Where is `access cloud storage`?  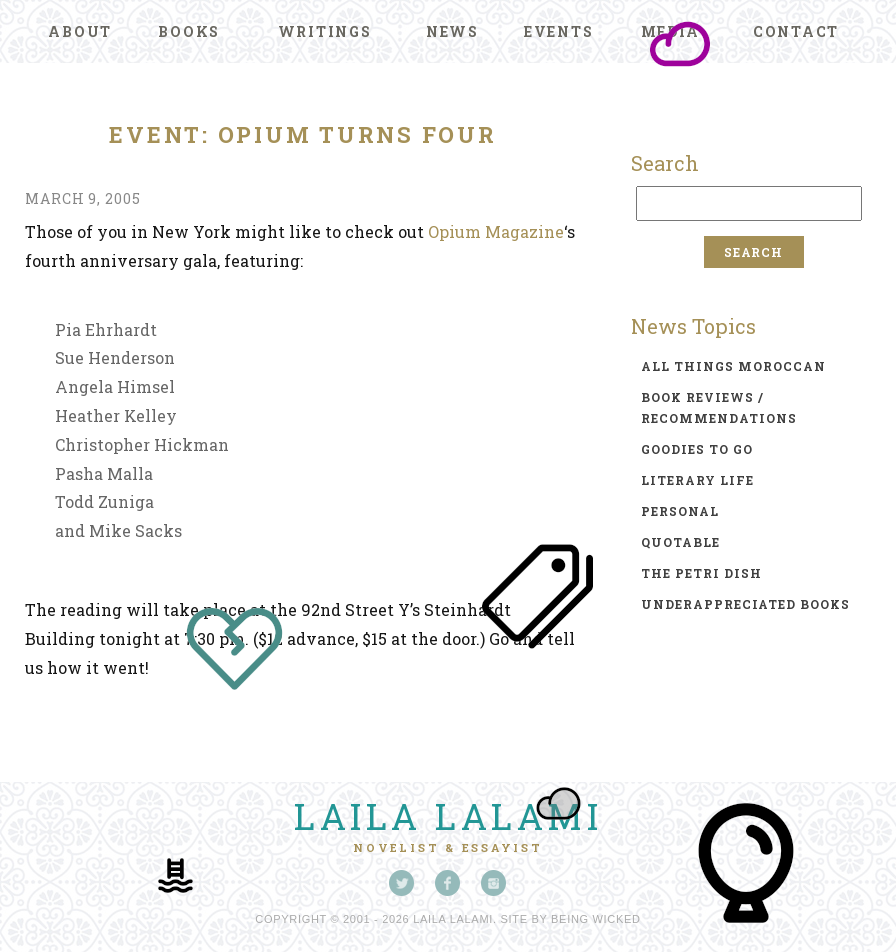
access cloud storage is located at coordinates (558, 803).